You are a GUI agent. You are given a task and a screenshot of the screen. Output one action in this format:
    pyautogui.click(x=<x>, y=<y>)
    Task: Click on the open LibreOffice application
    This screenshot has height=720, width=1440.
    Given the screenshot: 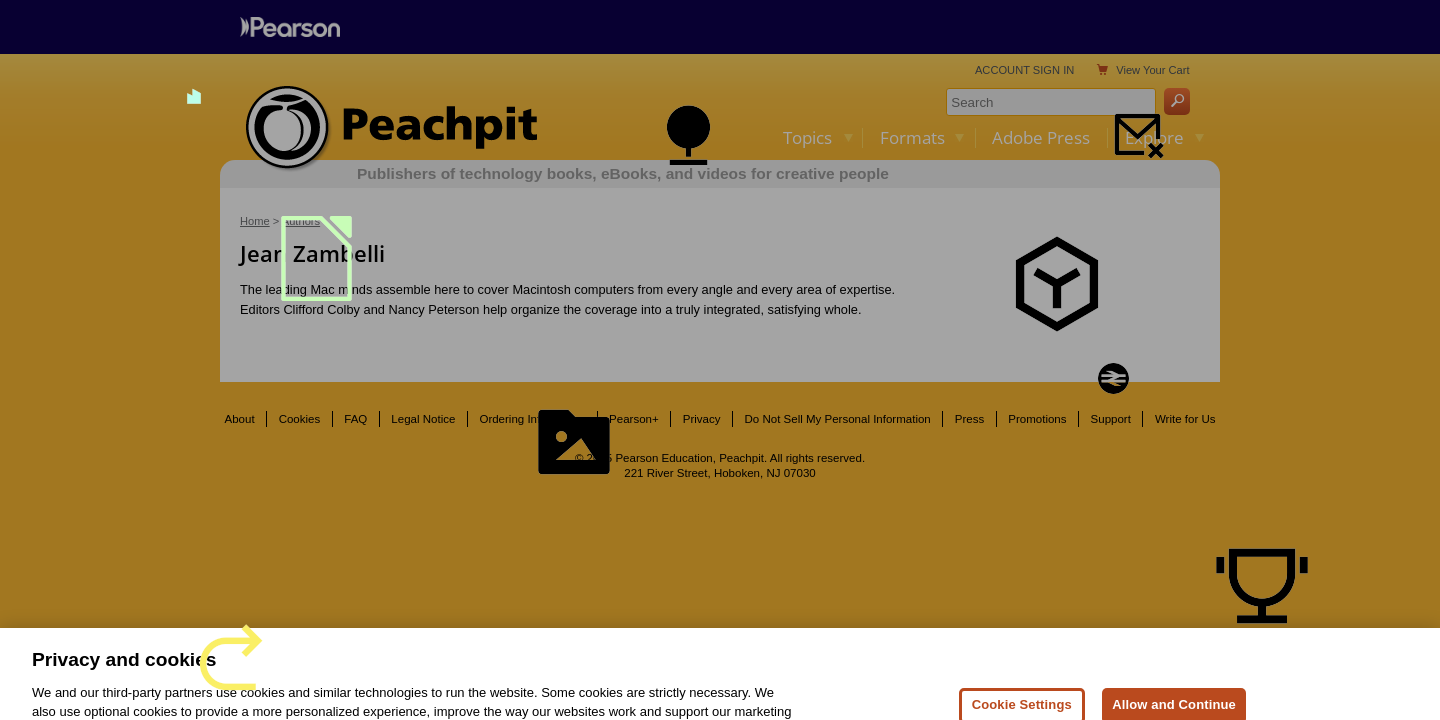 What is the action you would take?
    pyautogui.click(x=316, y=258)
    